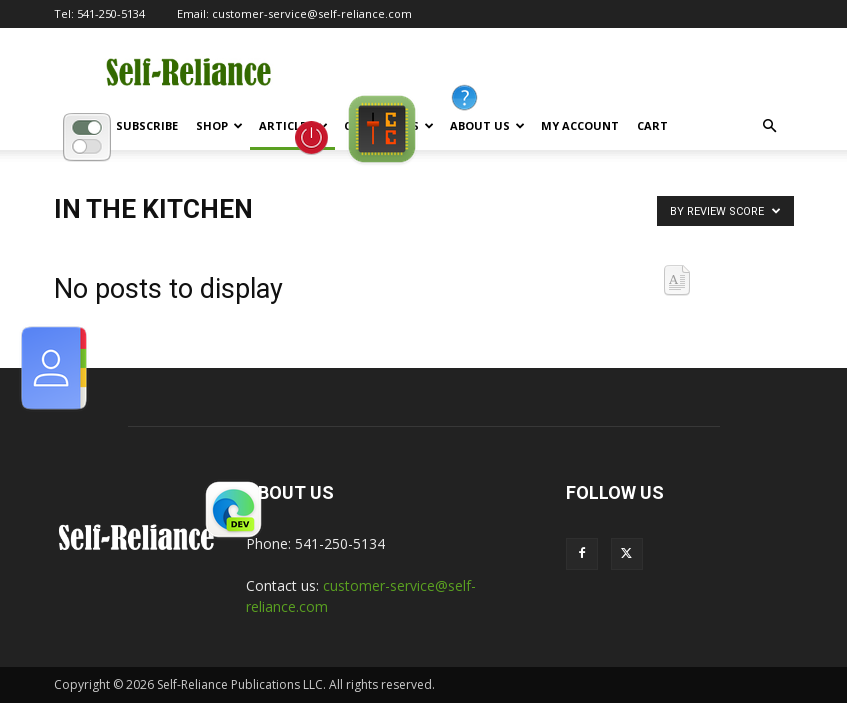  What do you see at coordinates (233, 509) in the screenshot?
I see `open microsoft edge dev browser` at bounding box center [233, 509].